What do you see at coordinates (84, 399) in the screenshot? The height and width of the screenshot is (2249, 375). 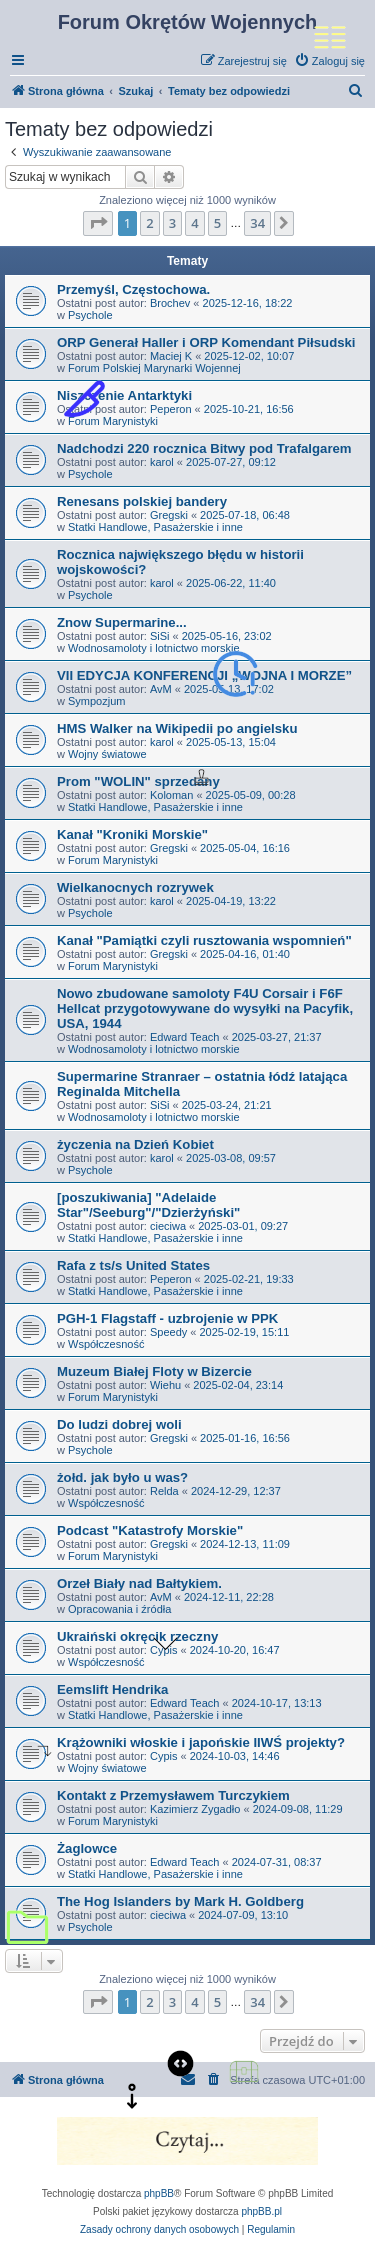 I see `access cutting or slicing tools` at bounding box center [84, 399].